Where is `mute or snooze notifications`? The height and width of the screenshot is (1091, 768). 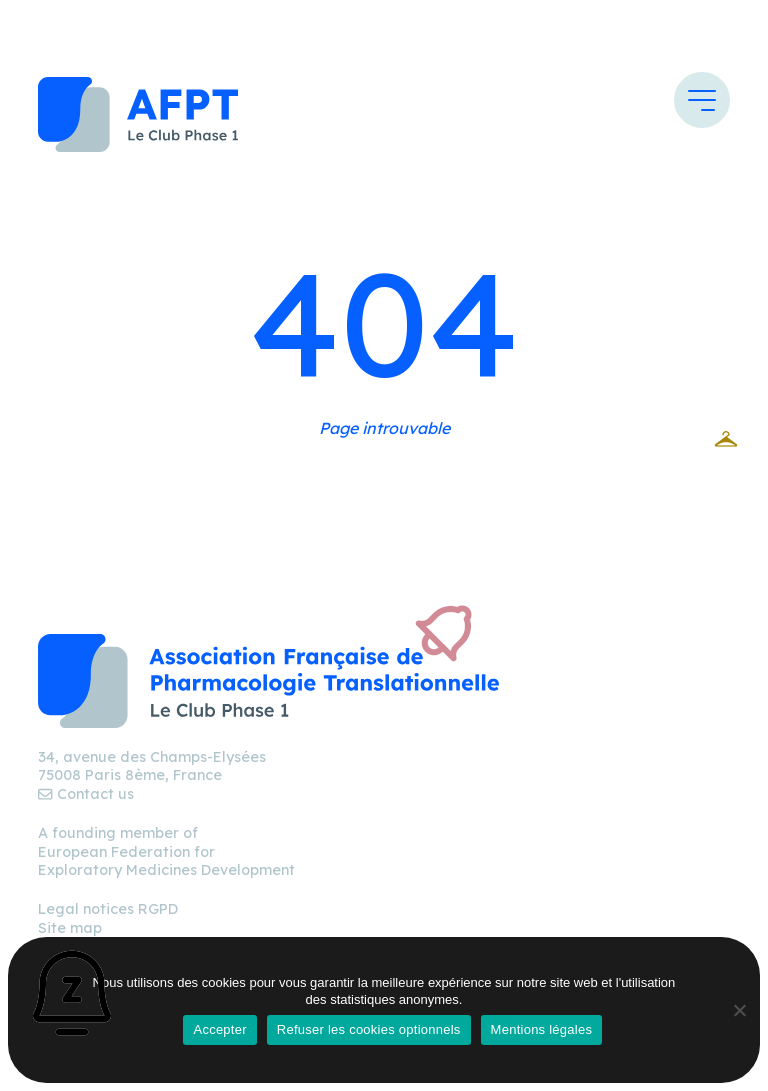 mute or snooze notifications is located at coordinates (72, 993).